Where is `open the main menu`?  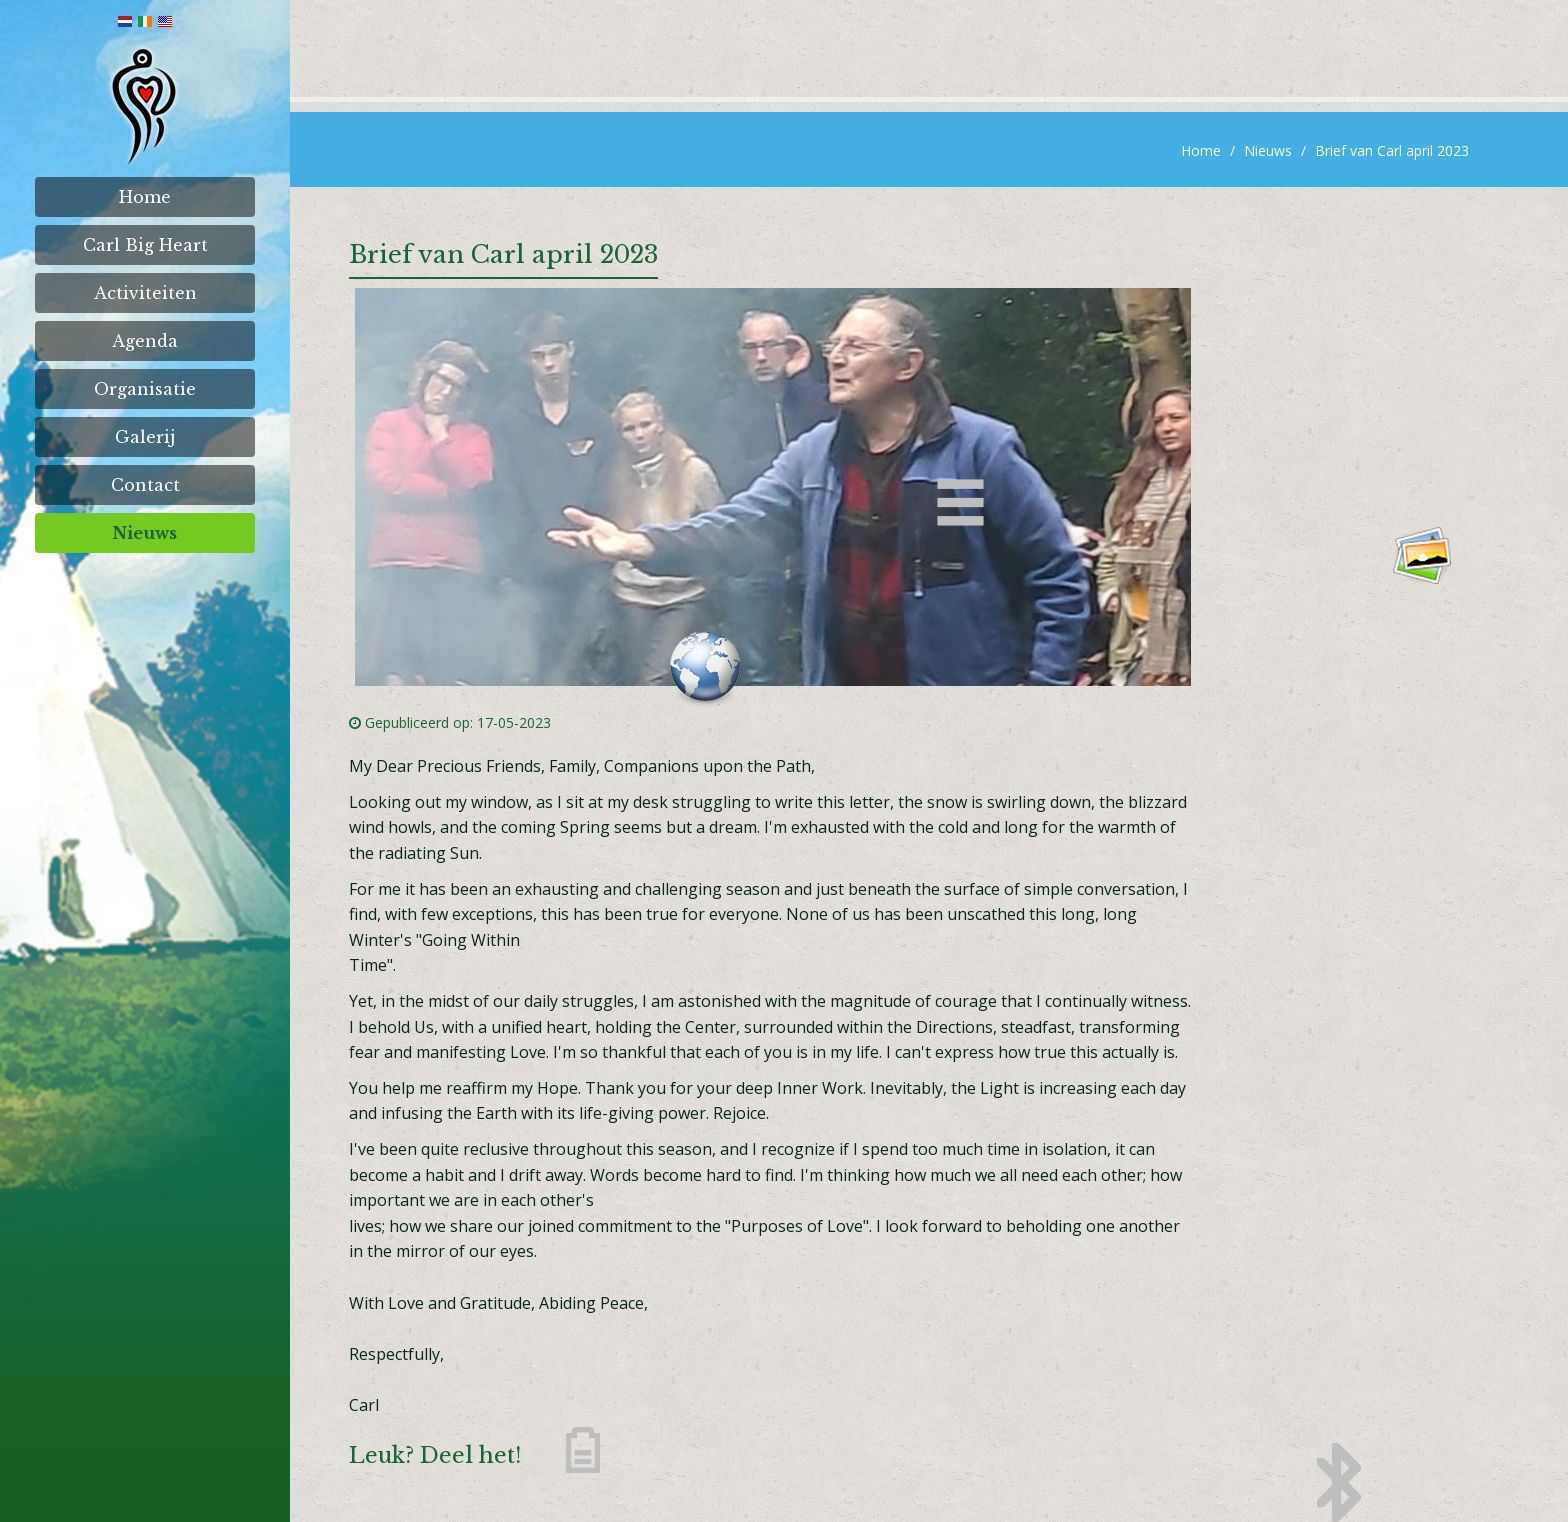
open the main menu is located at coordinates (960, 502).